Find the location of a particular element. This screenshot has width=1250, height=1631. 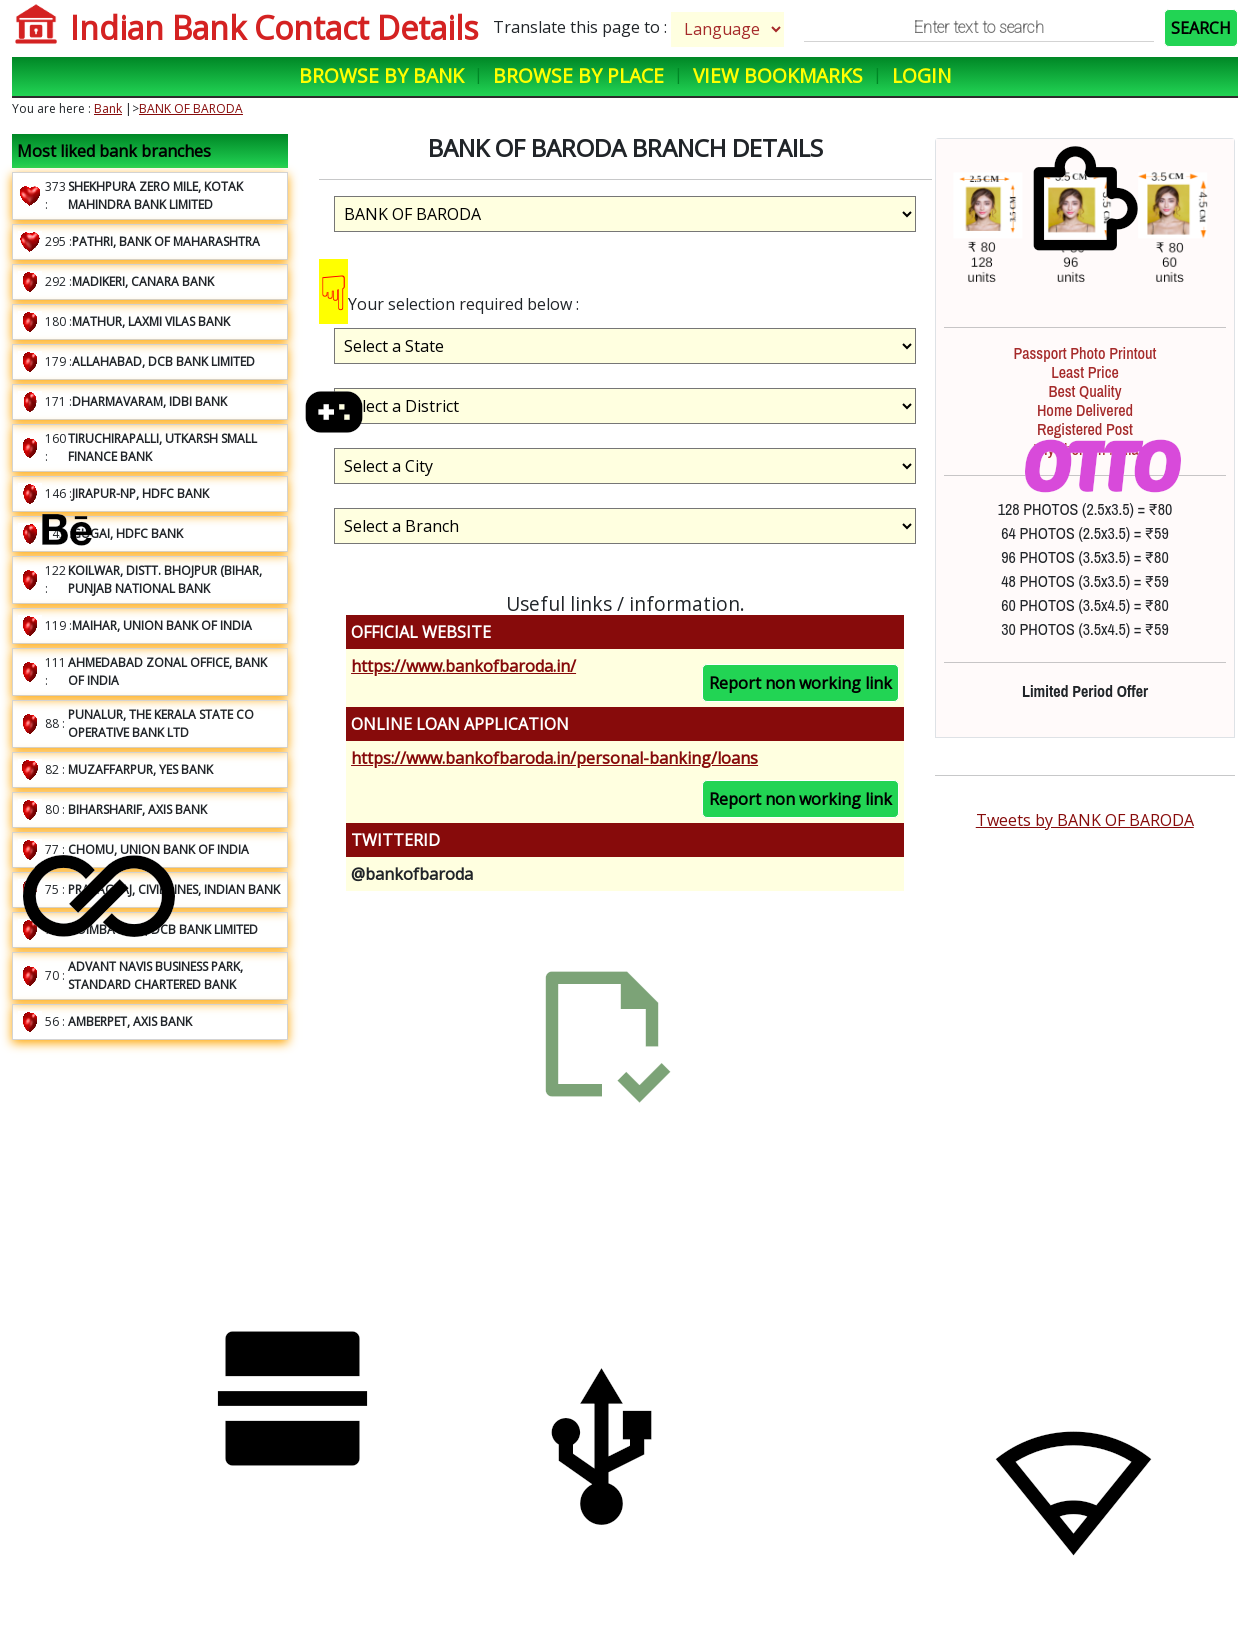

indicates weak wifi signal strength is located at coordinates (1073, 1493).